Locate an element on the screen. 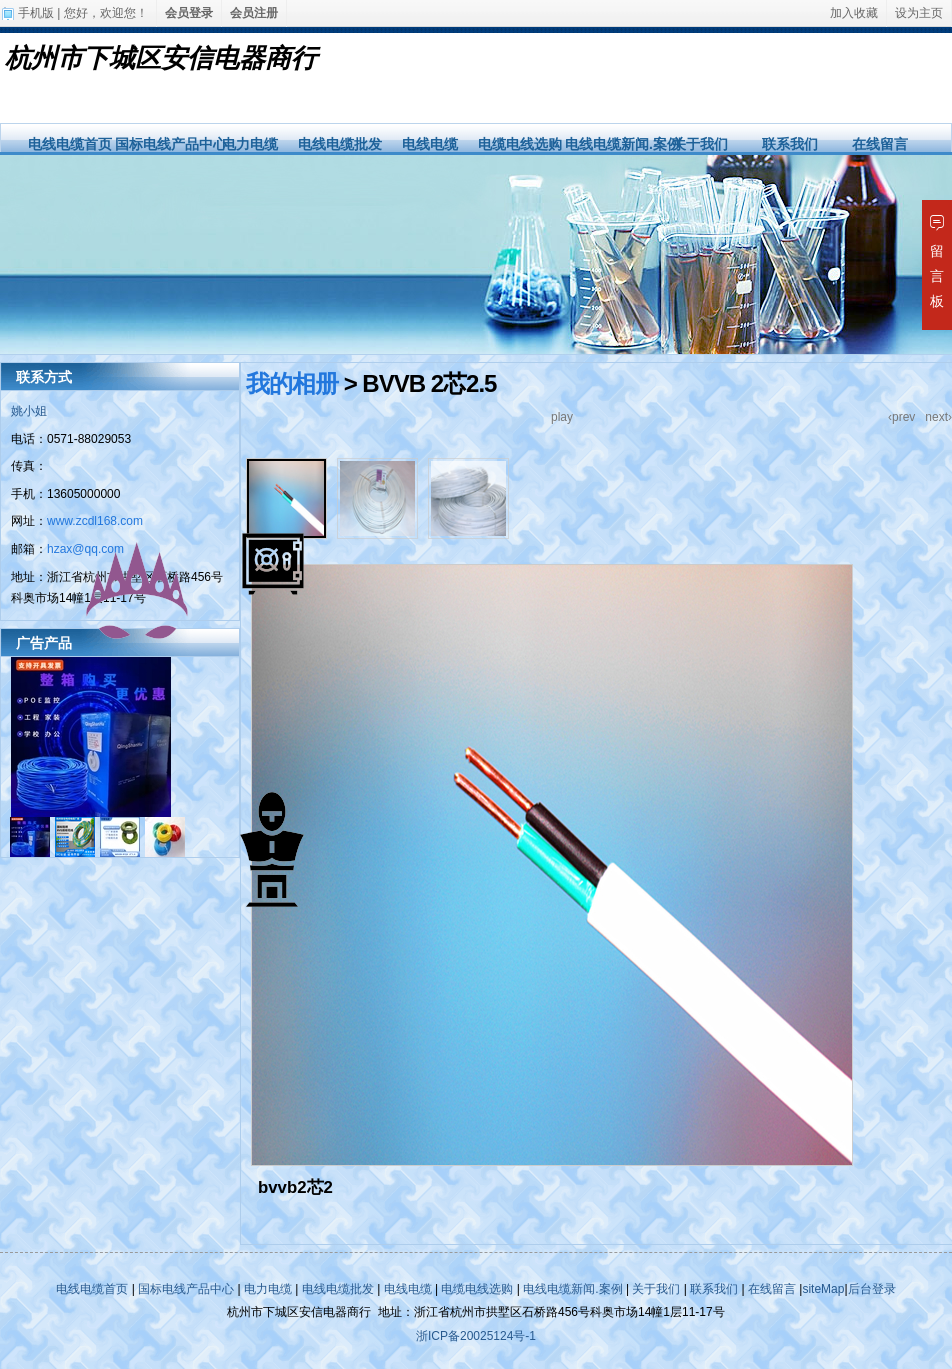 The width and height of the screenshot is (952, 1369). view museum or gallery collection is located at coordinates (272, 849).